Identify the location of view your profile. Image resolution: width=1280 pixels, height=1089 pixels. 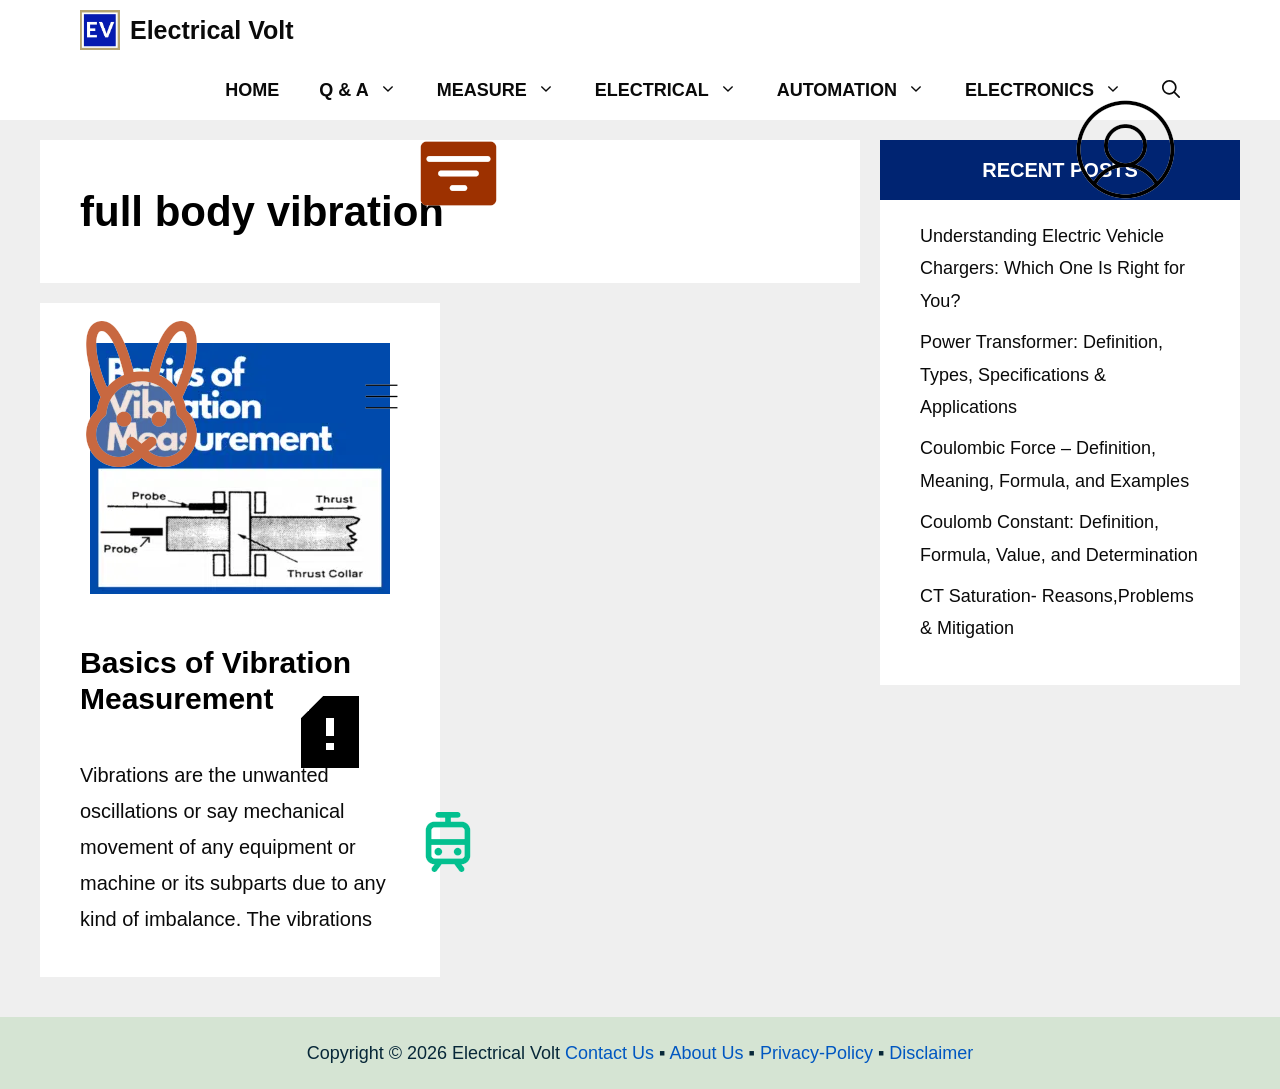
(1125, 149).